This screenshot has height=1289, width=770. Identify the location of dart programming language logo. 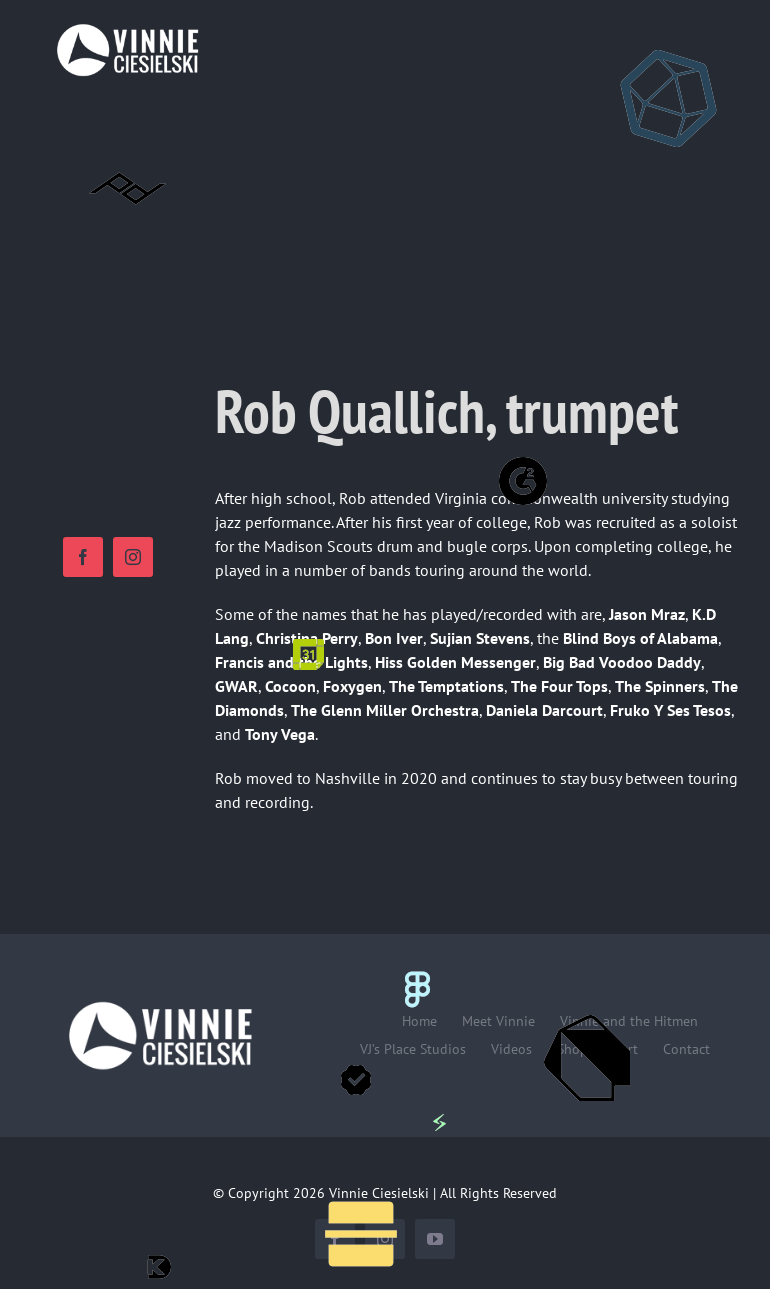
(587, 1058).